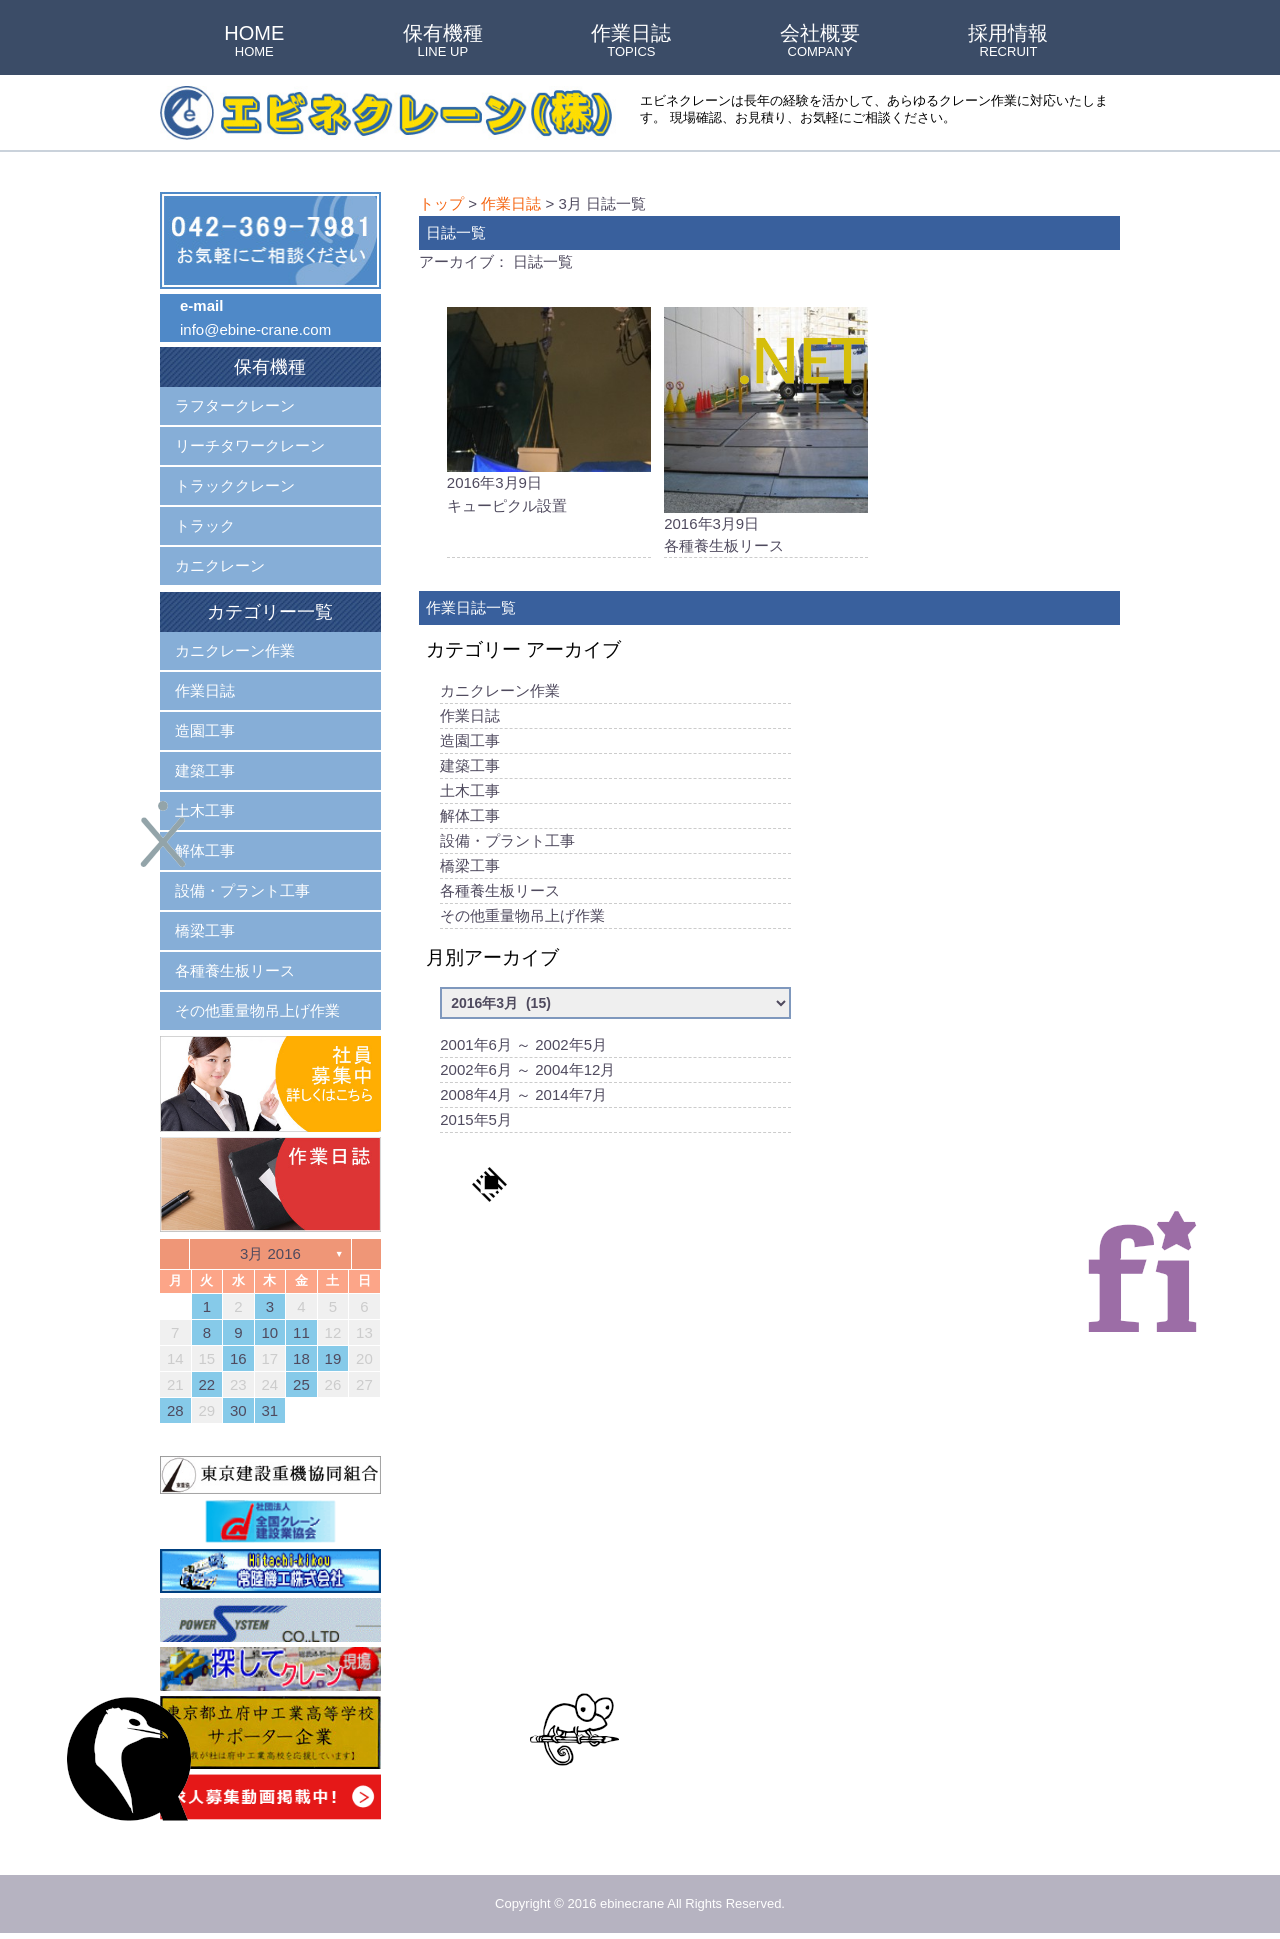 Image resolution: width=1280 pixels, height=1939 pixels. Describe the element at coordinates (1142, 1268) in the screenshot. I see `fonticons brand logo` at that location.